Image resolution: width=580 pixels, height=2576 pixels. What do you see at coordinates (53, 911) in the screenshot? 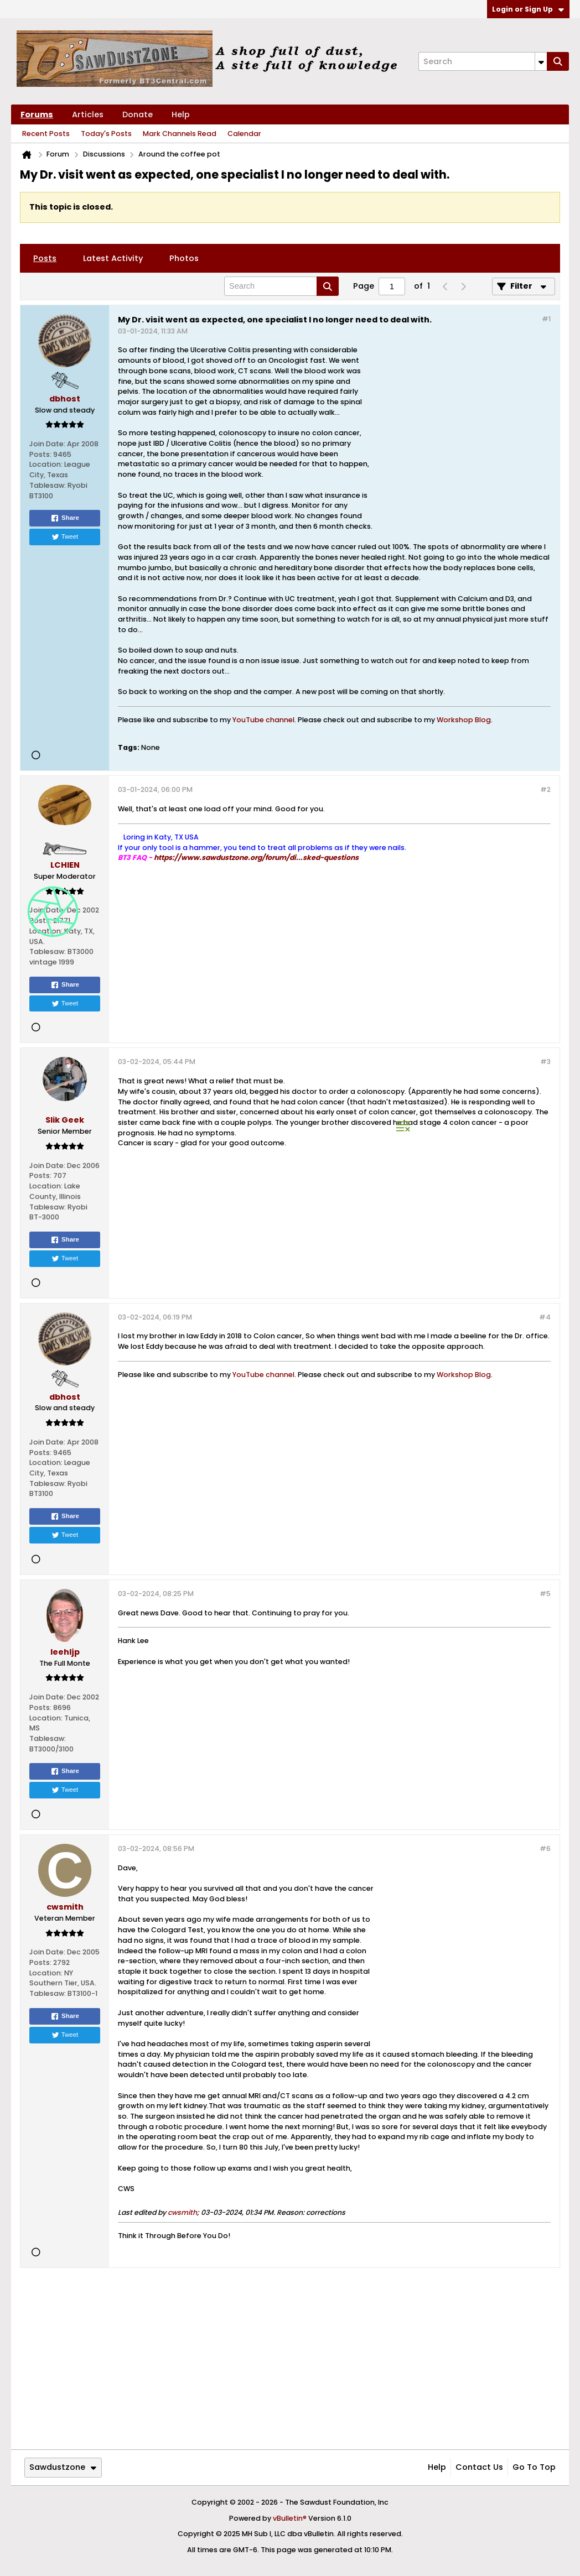
I see `adjust camera aperture settings` at bounding box center [53, 911].